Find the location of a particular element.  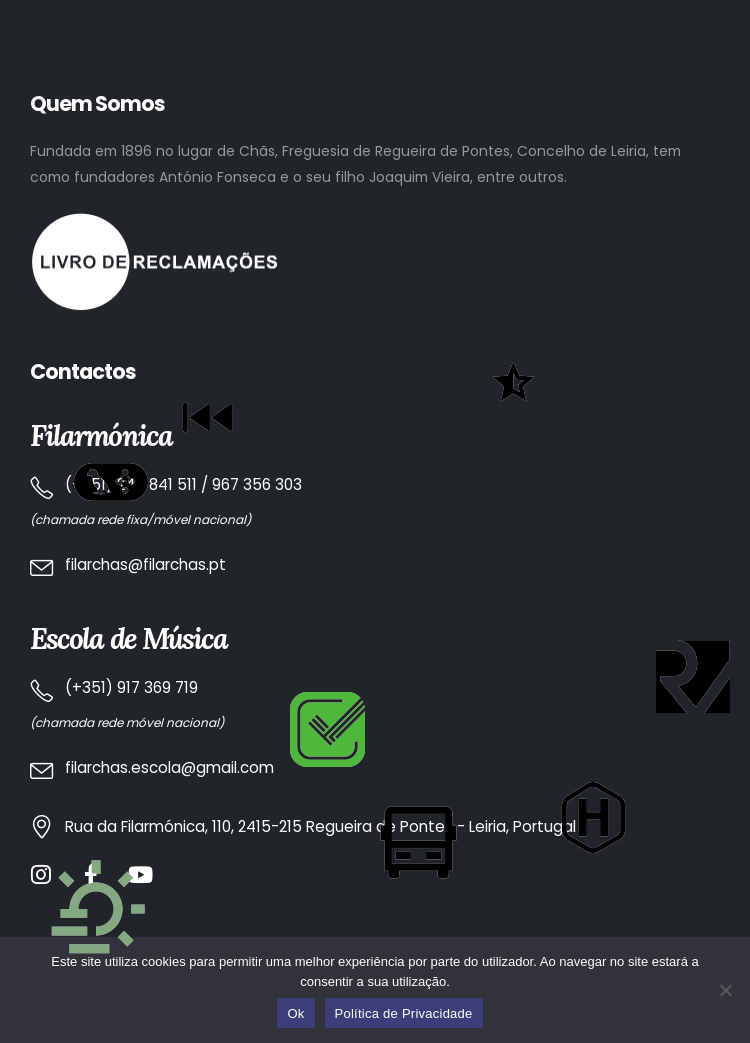

indicates foggy or hazy weather conditions is located at coordinates (96, 909).